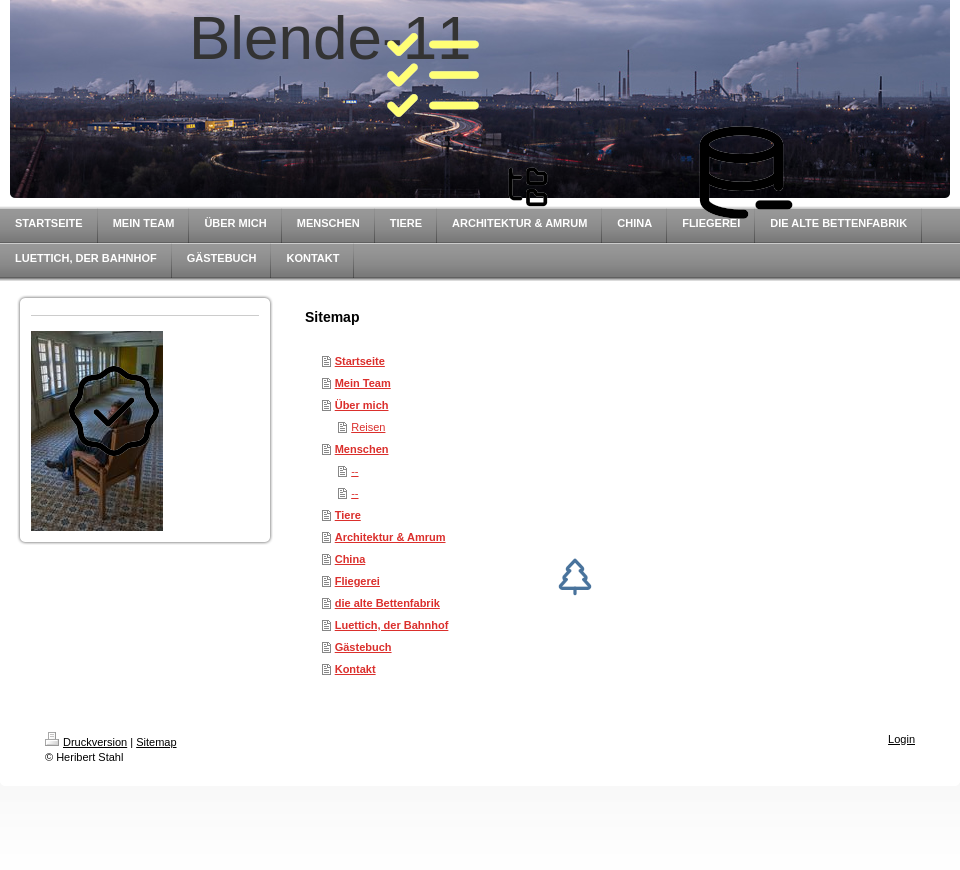 Image resolution: width=960 pixels, height=870 pixels. I want to click on view completed tasks or checklist, so click(433, 75).